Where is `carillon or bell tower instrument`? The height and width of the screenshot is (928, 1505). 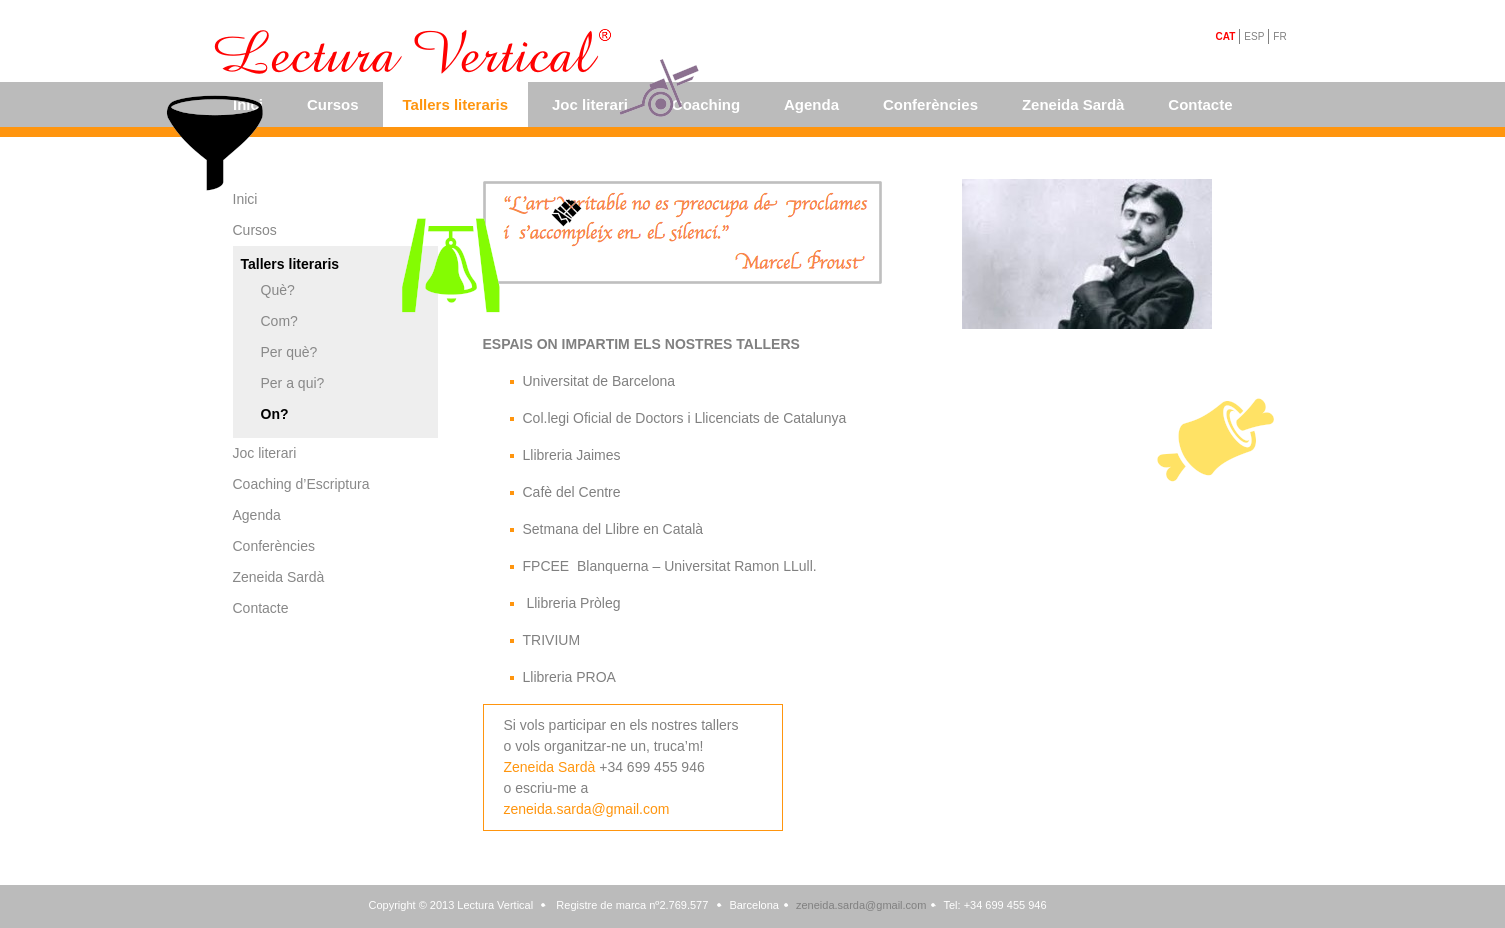 carillon or bell tower instrument is located at coordinates (450, 265).